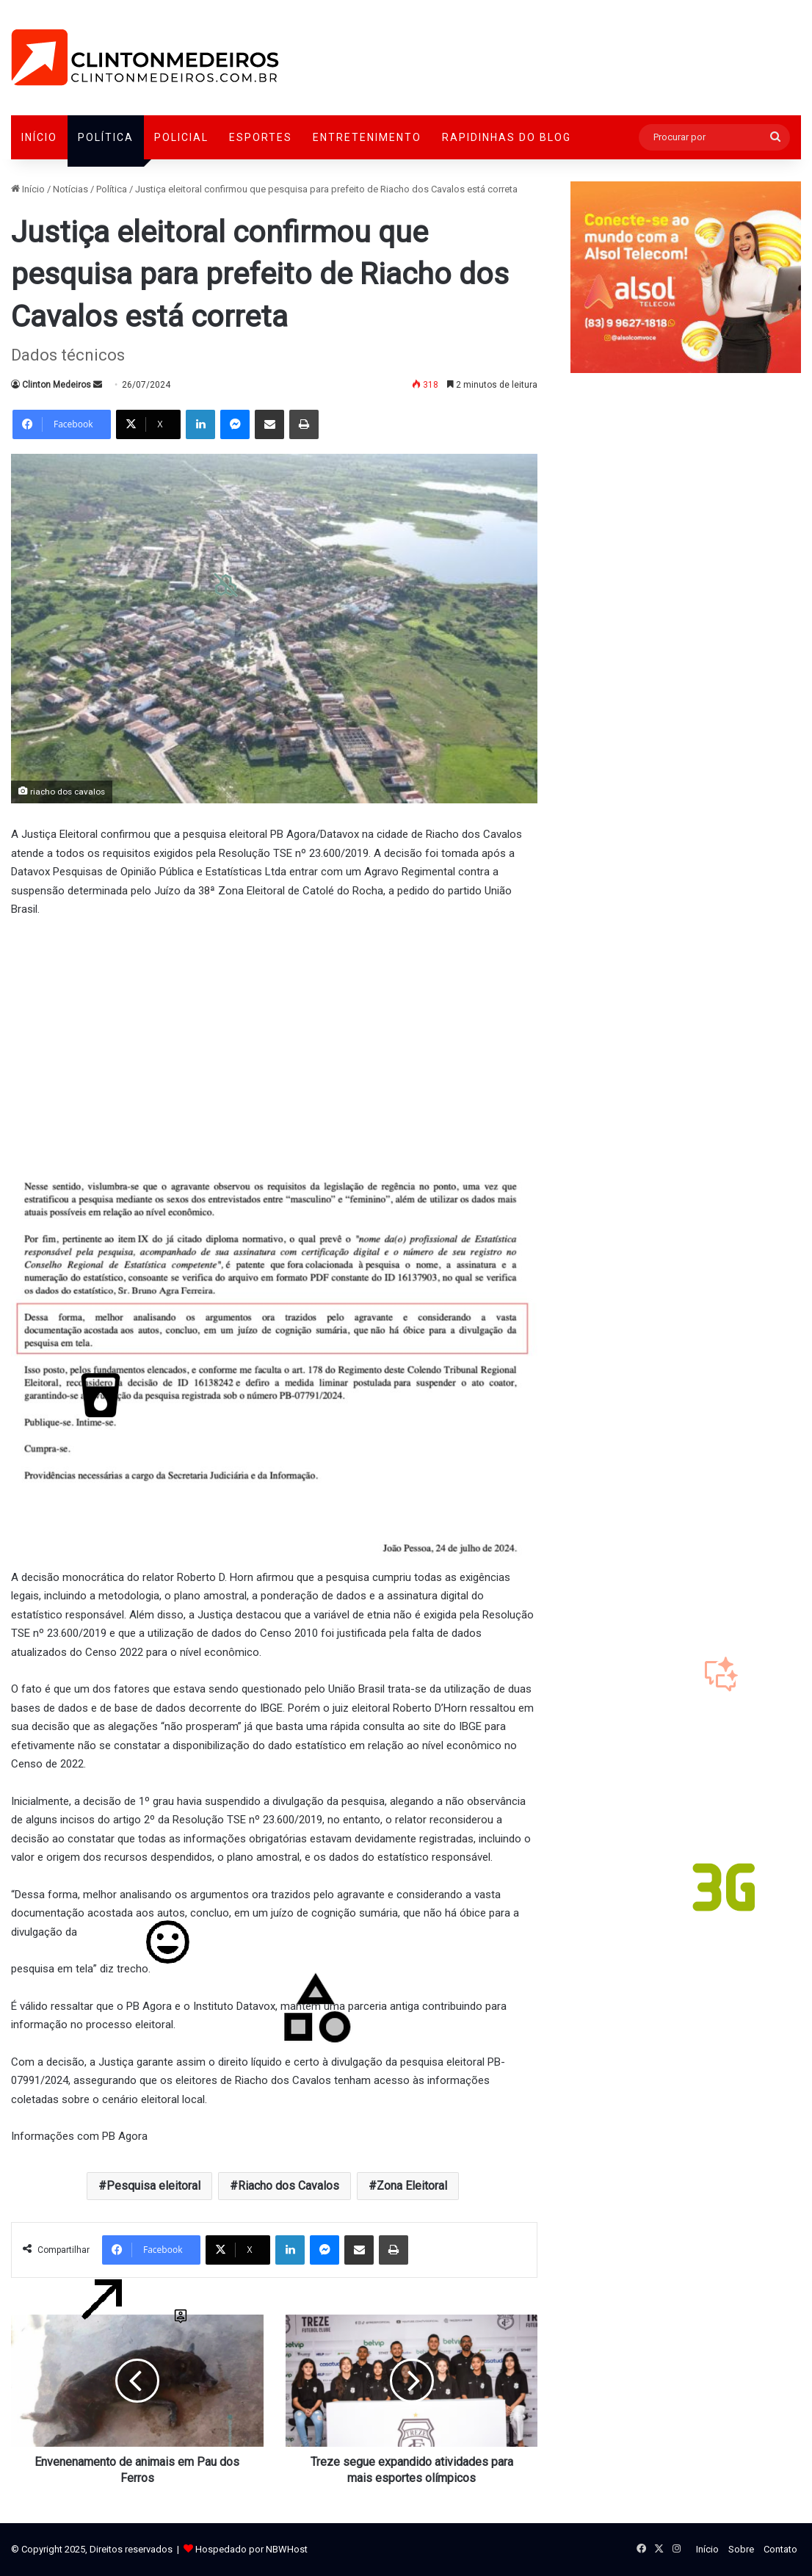 The image size is (812, 2576). What do you see at coordinates (225, 585) in the screenshot?
I see `disable hexagonal grid or honeycomb view` at bounding box center [225, 585].